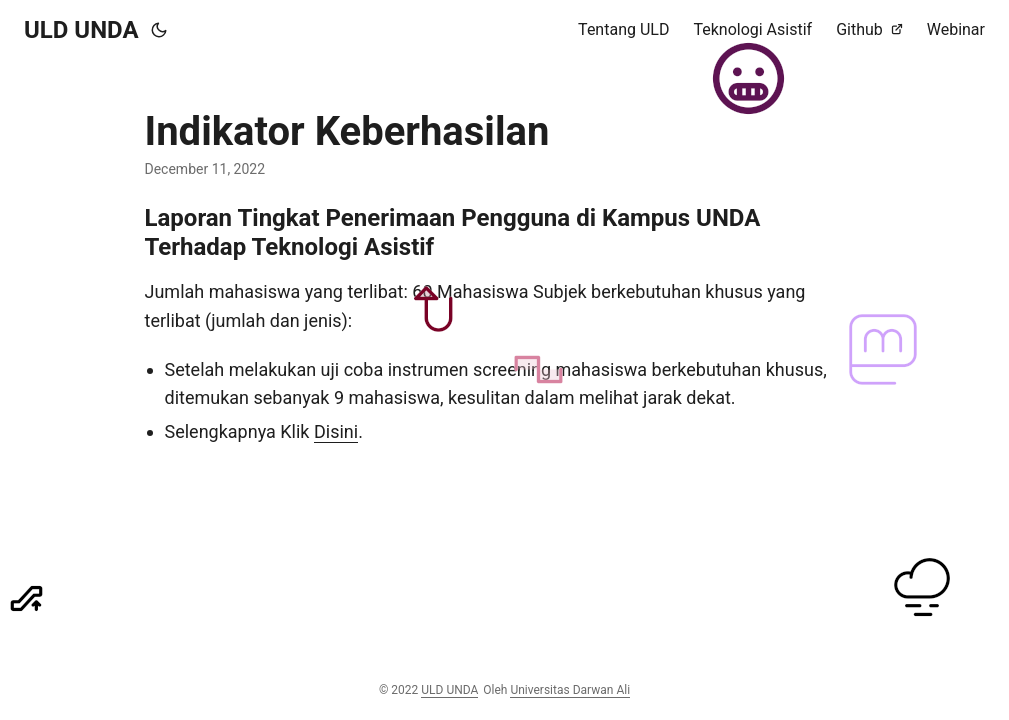  What do you see at coordinates (435, 309) in the screenshot?
I see `undo or go back to previous state` at bounding box center [435, 309].